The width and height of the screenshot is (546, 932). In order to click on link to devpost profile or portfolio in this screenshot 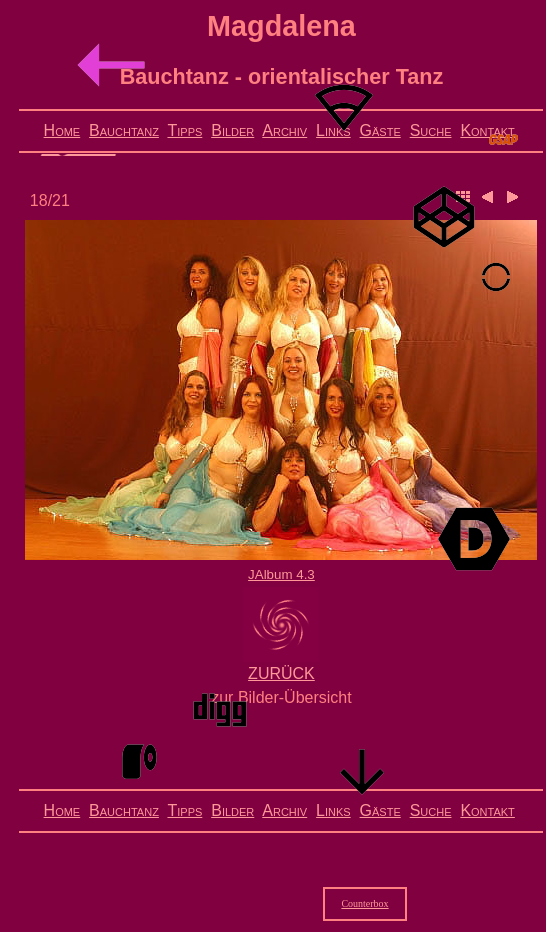, I will do `click(474, 539)`.